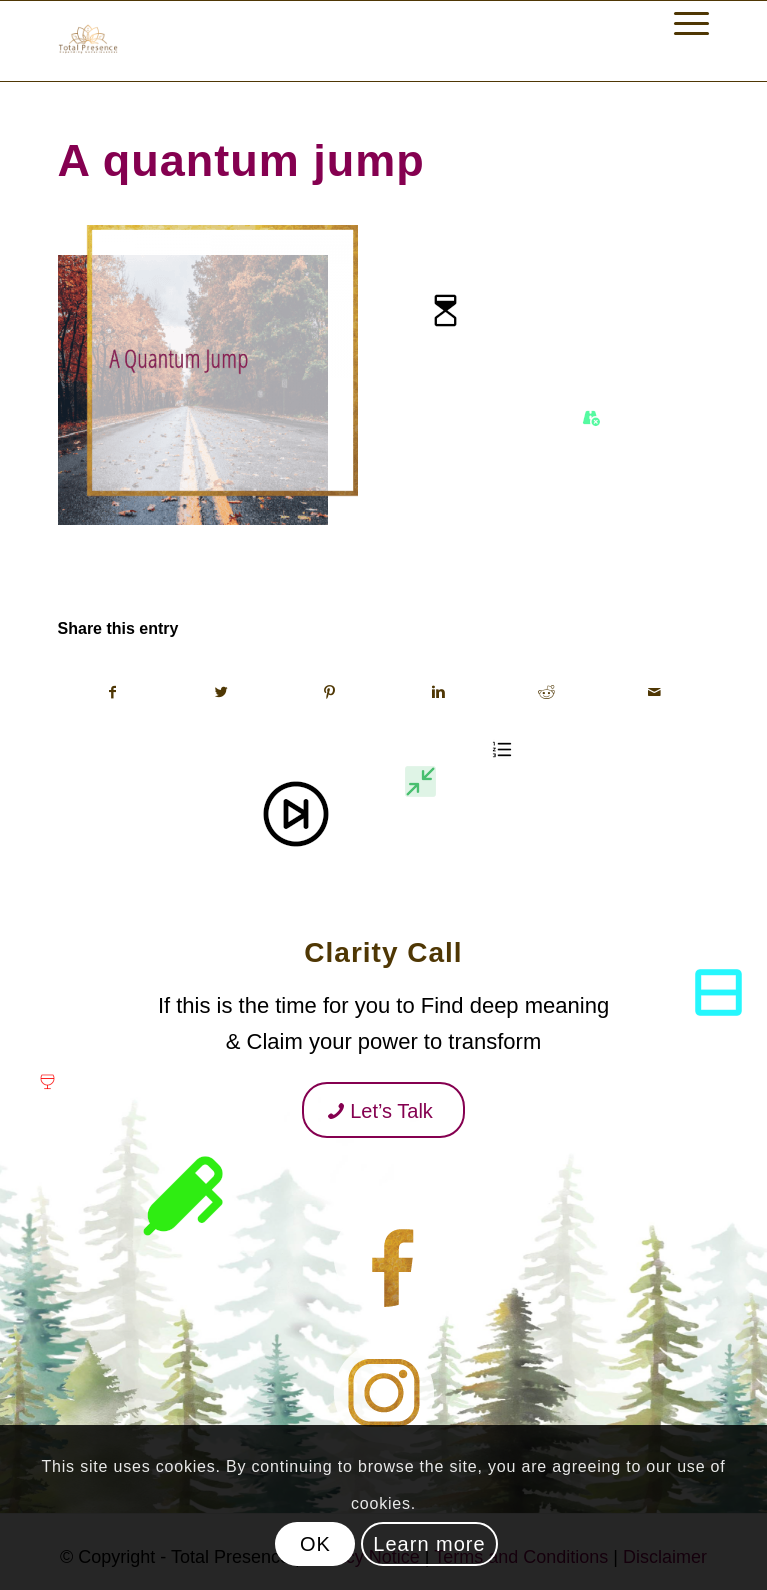  I want to click on skip to the next track or media item, so click(296, 814).